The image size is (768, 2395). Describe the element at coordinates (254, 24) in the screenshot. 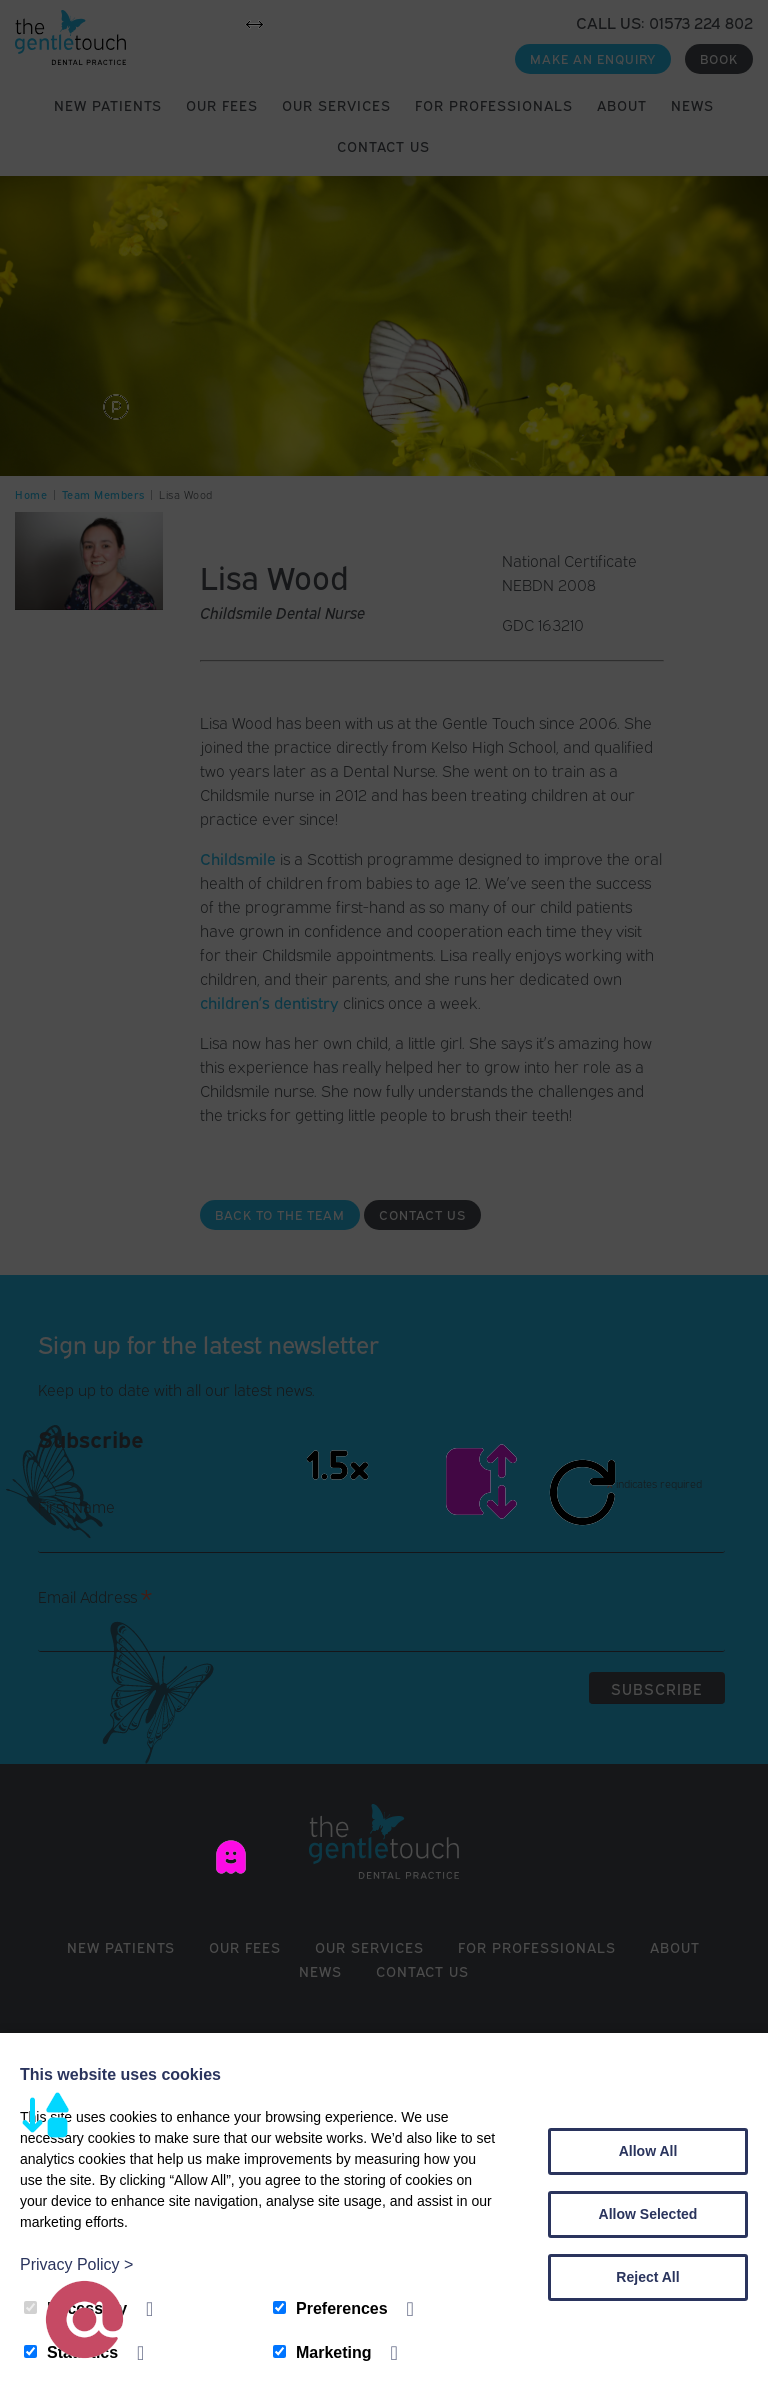

I see `resize element horizontally` at that location.